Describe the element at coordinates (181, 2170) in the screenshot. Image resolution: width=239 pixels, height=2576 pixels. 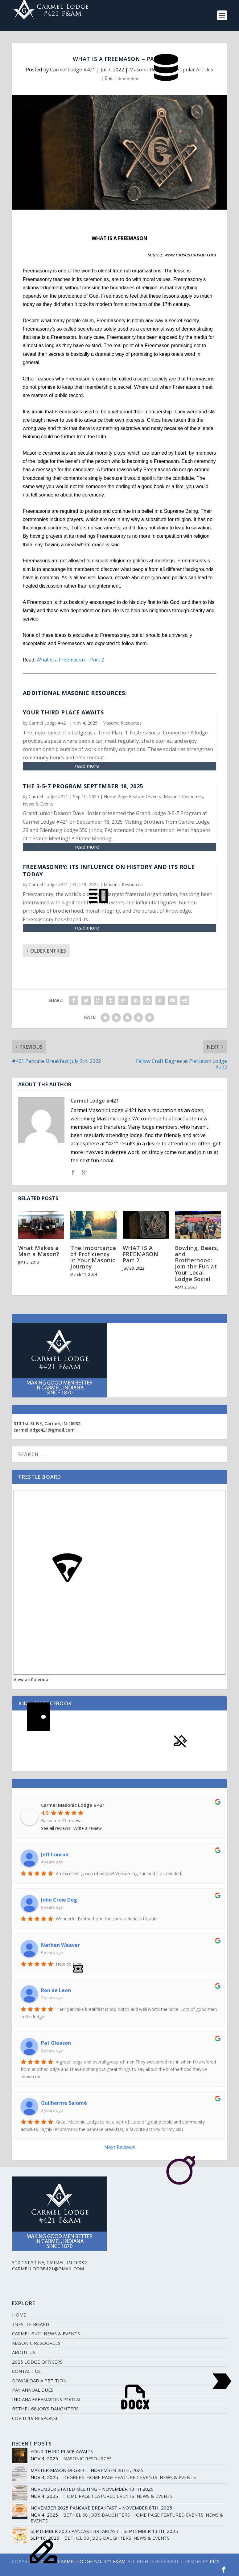
I see `indicates a destructive or dangerous action` at that location.